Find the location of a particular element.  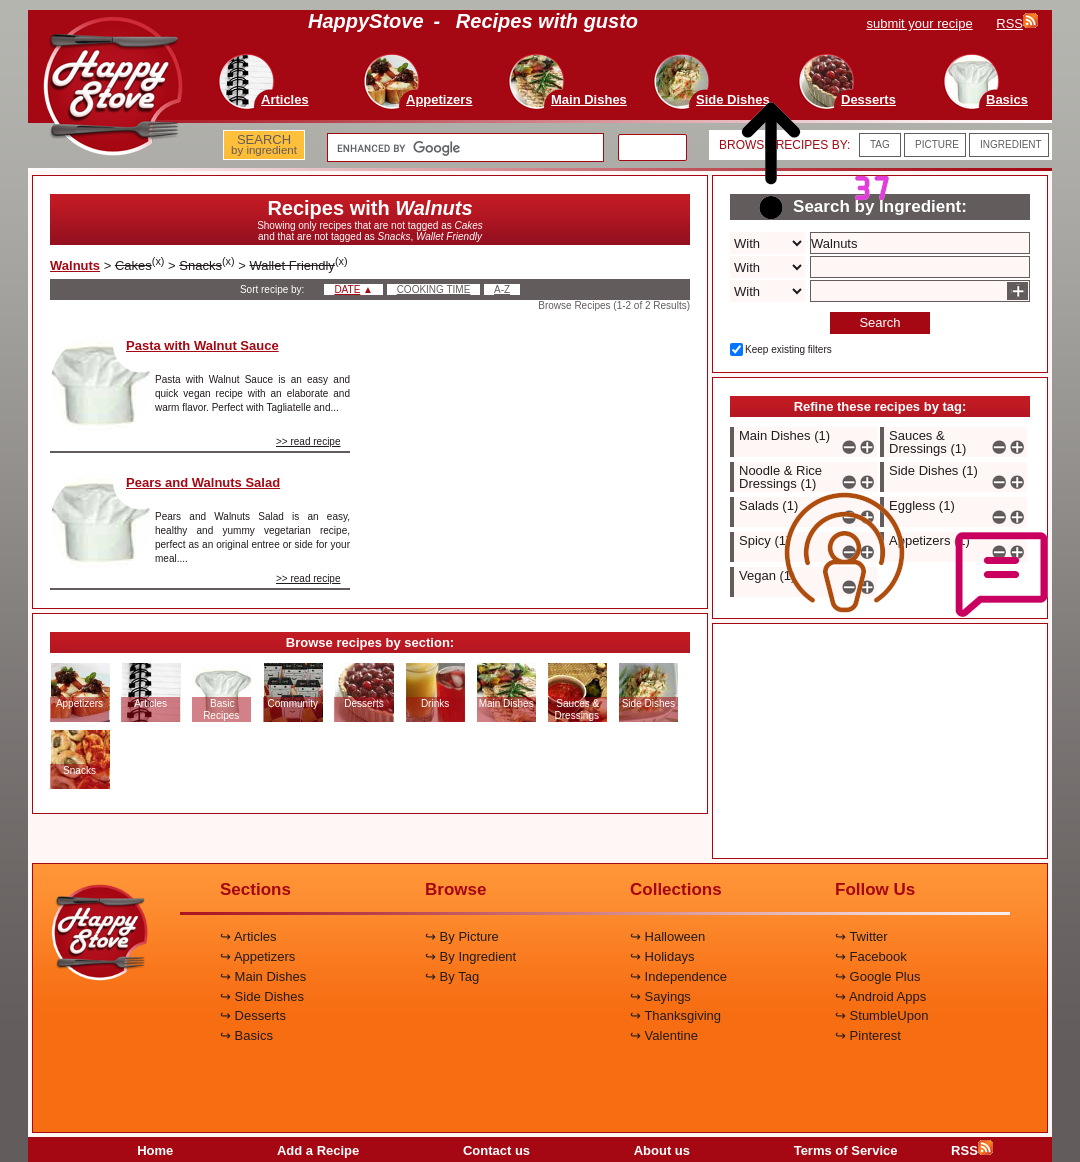

open a chat or messaging feature is located at coordinates (1001, 567).